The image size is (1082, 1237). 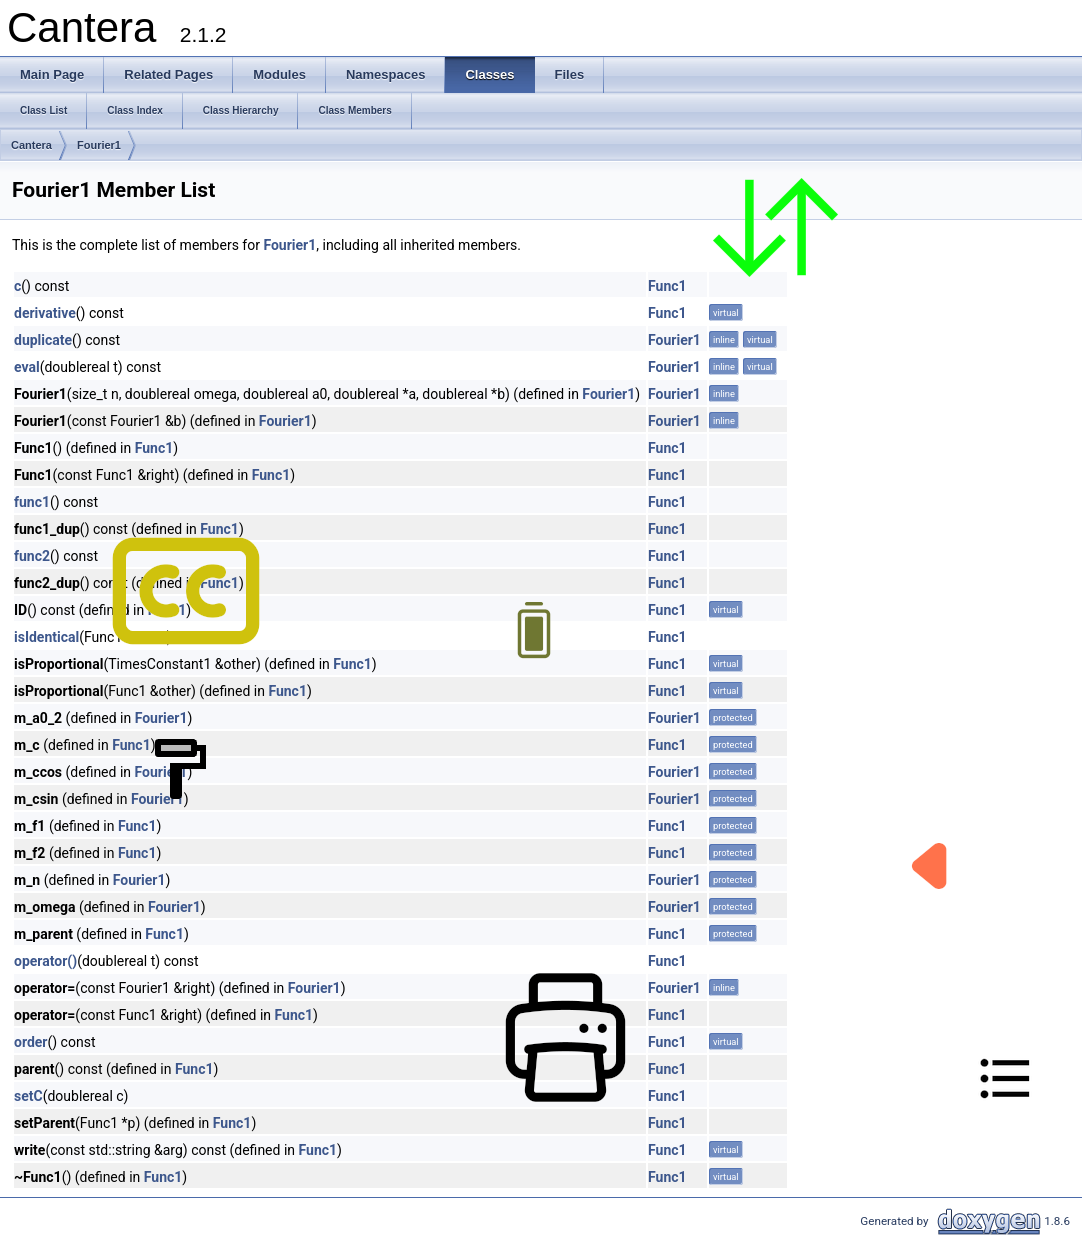 I want to click on indicates battery is fully charged, so click(x=534, y=631).